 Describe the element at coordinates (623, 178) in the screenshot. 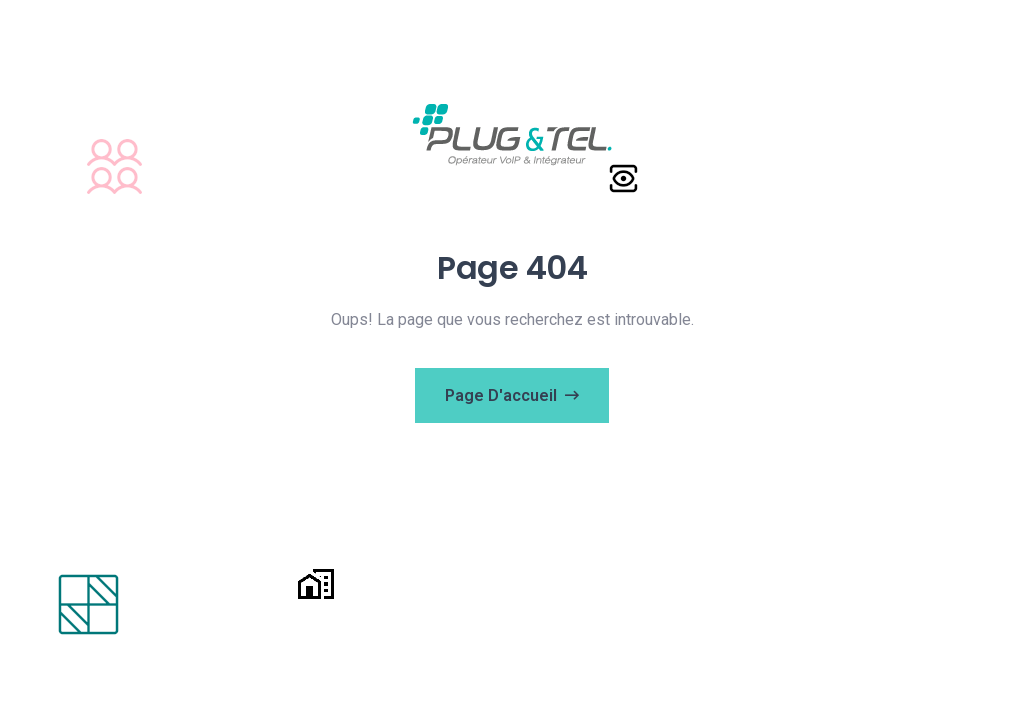

I see `view or preview content` at that location.